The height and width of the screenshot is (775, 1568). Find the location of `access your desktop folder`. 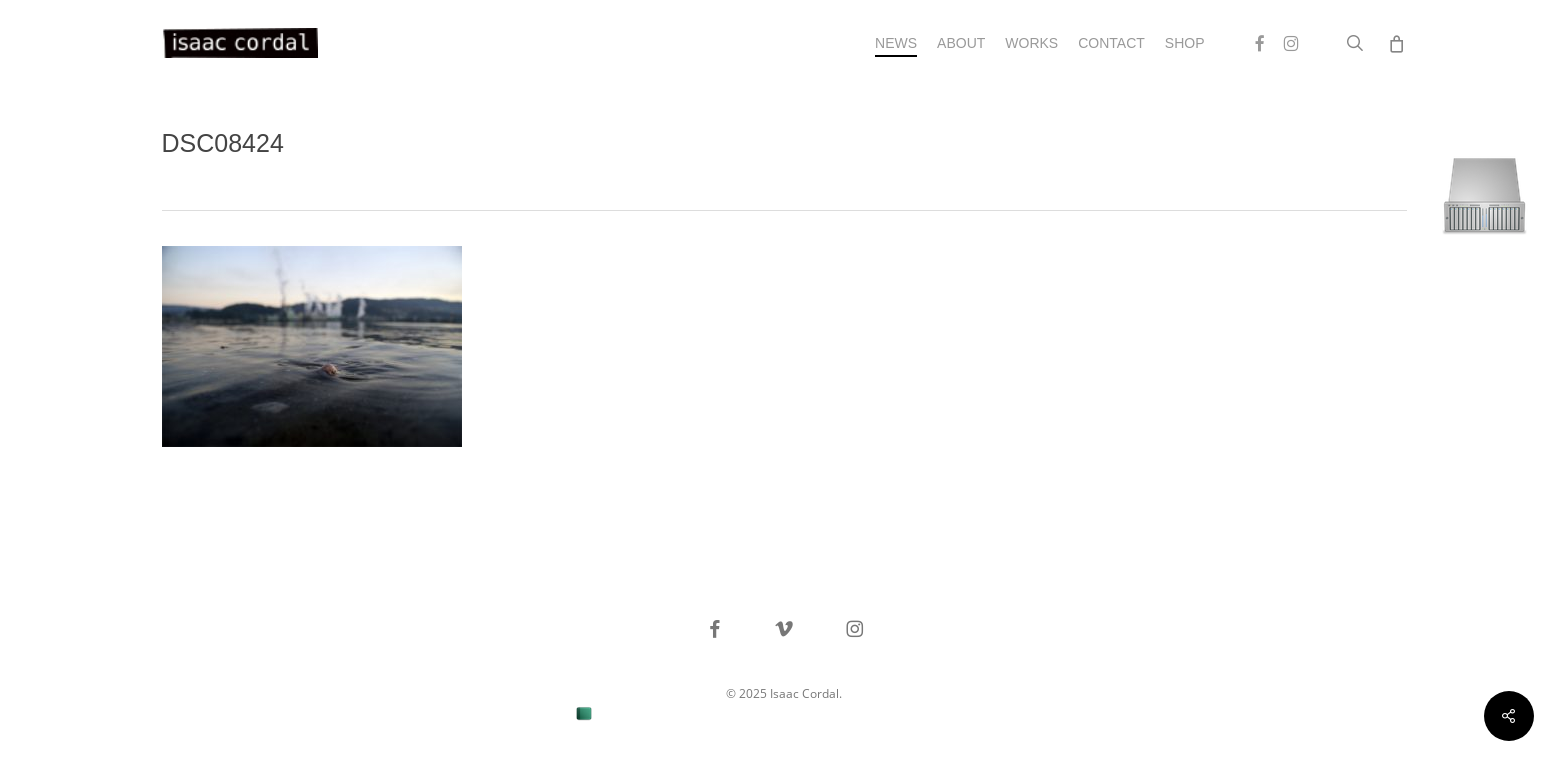

access your desktop folder is located at coordinates (584, 713).